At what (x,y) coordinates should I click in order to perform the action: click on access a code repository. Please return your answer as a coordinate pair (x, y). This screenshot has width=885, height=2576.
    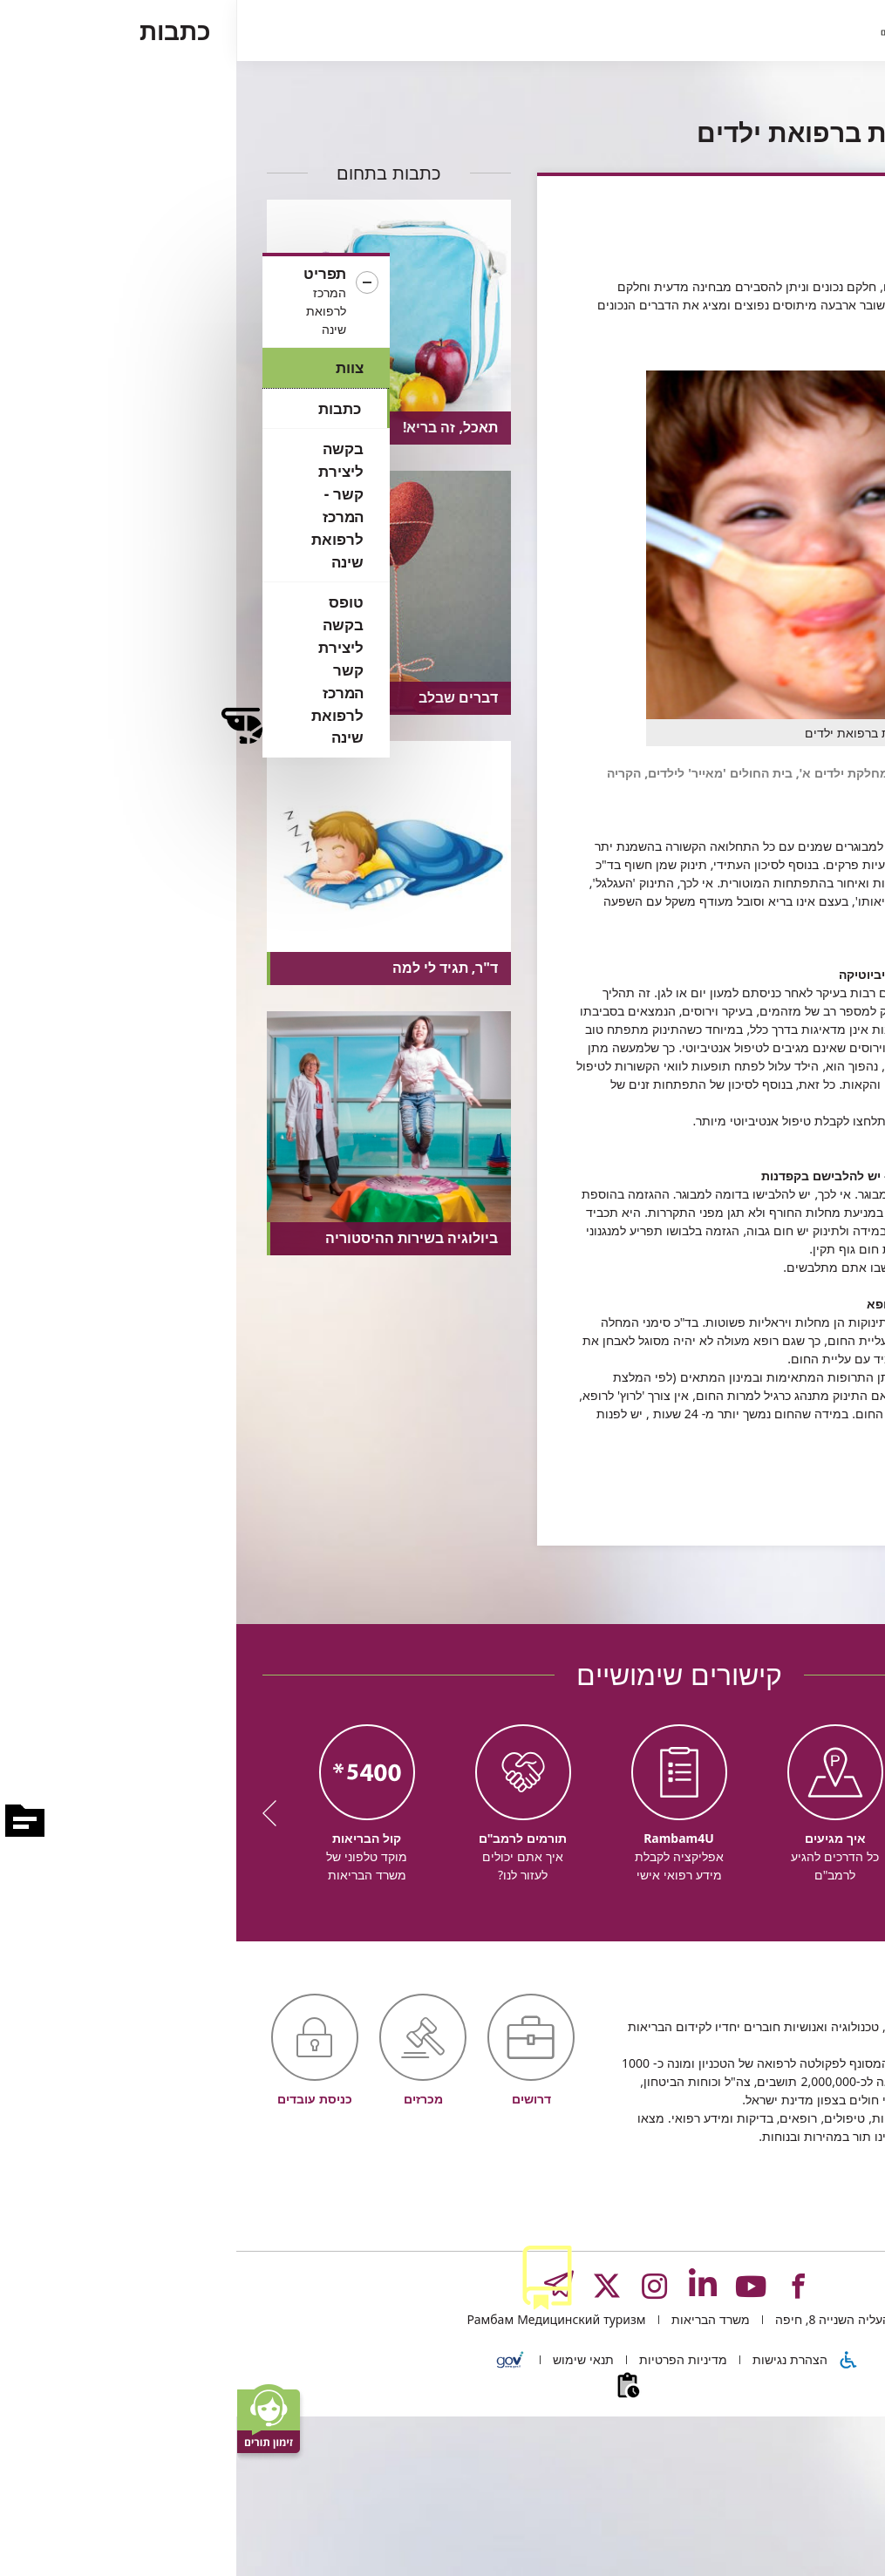
    Looking at the image, I should click on (547, 2278).